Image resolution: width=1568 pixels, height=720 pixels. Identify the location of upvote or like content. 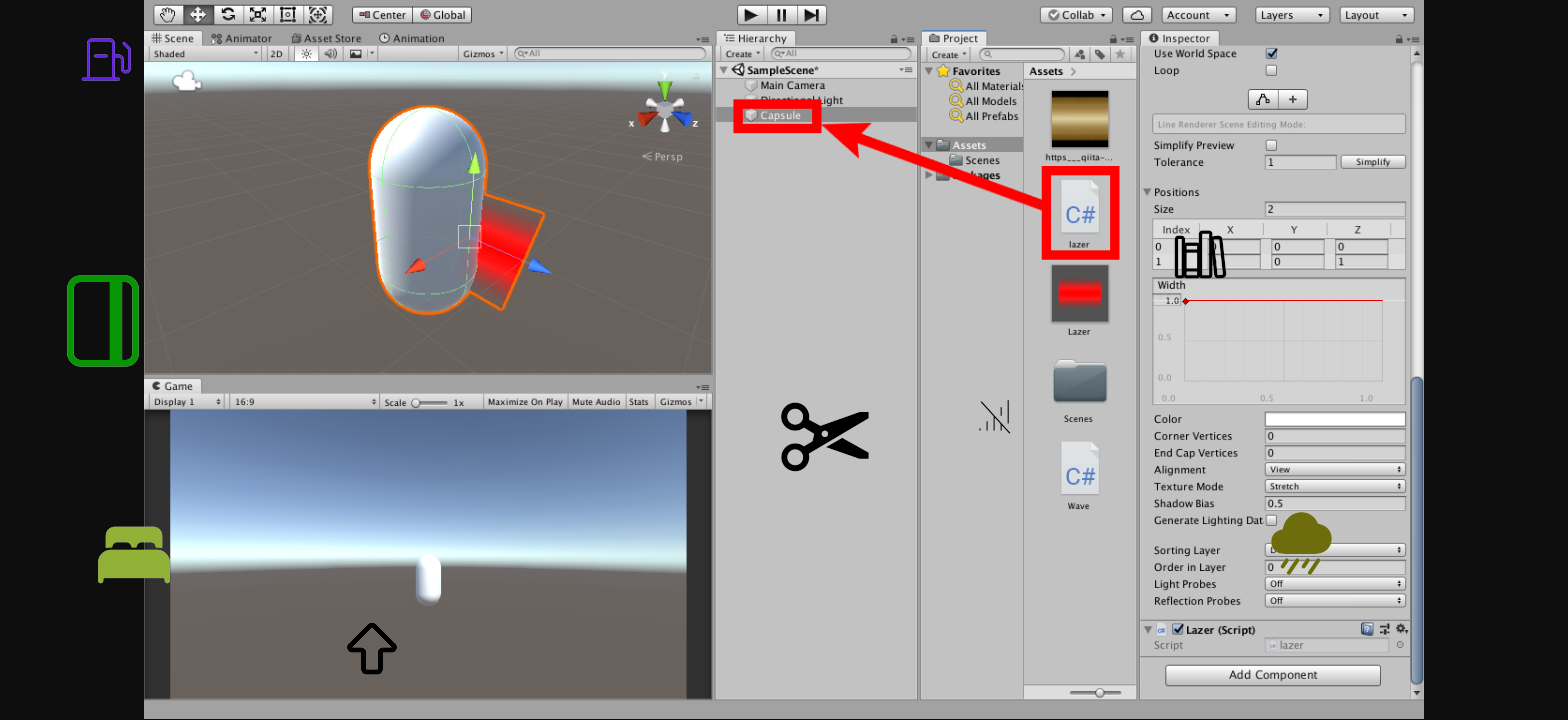
(372, 650).